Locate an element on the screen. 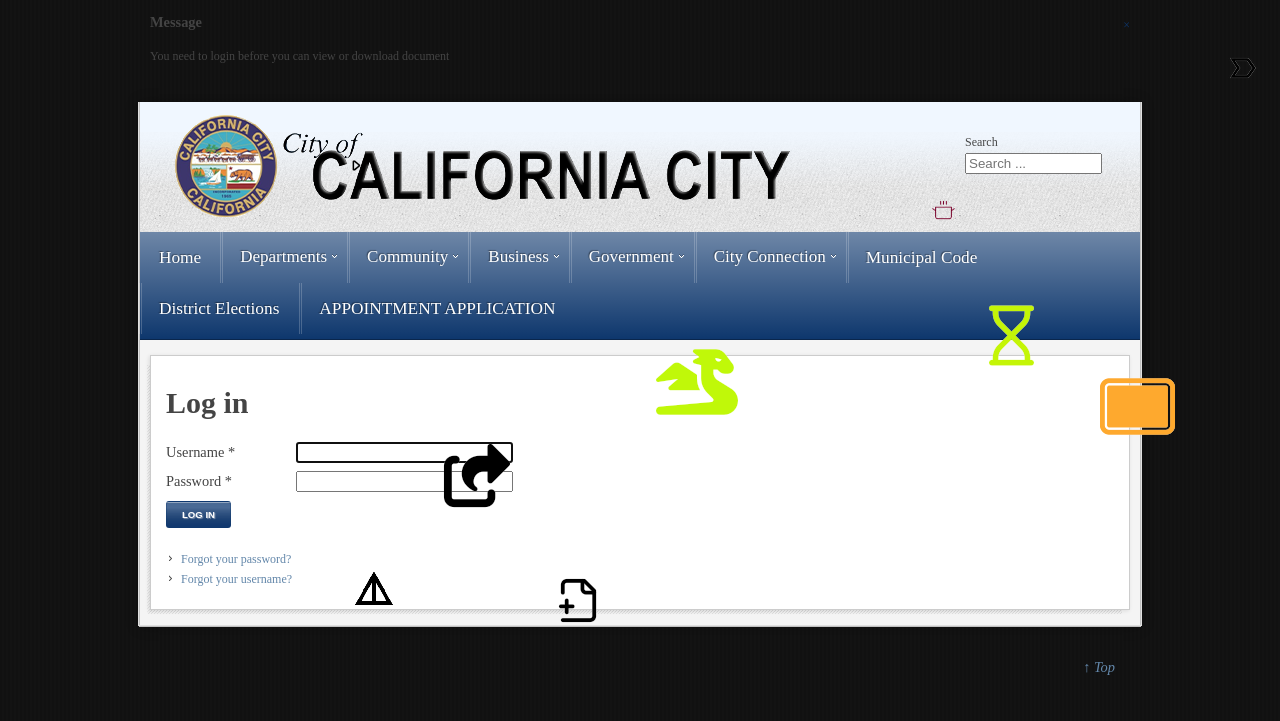 This screenshot has width=1280, height=721. create a new file is located at coordinates (578, 600).